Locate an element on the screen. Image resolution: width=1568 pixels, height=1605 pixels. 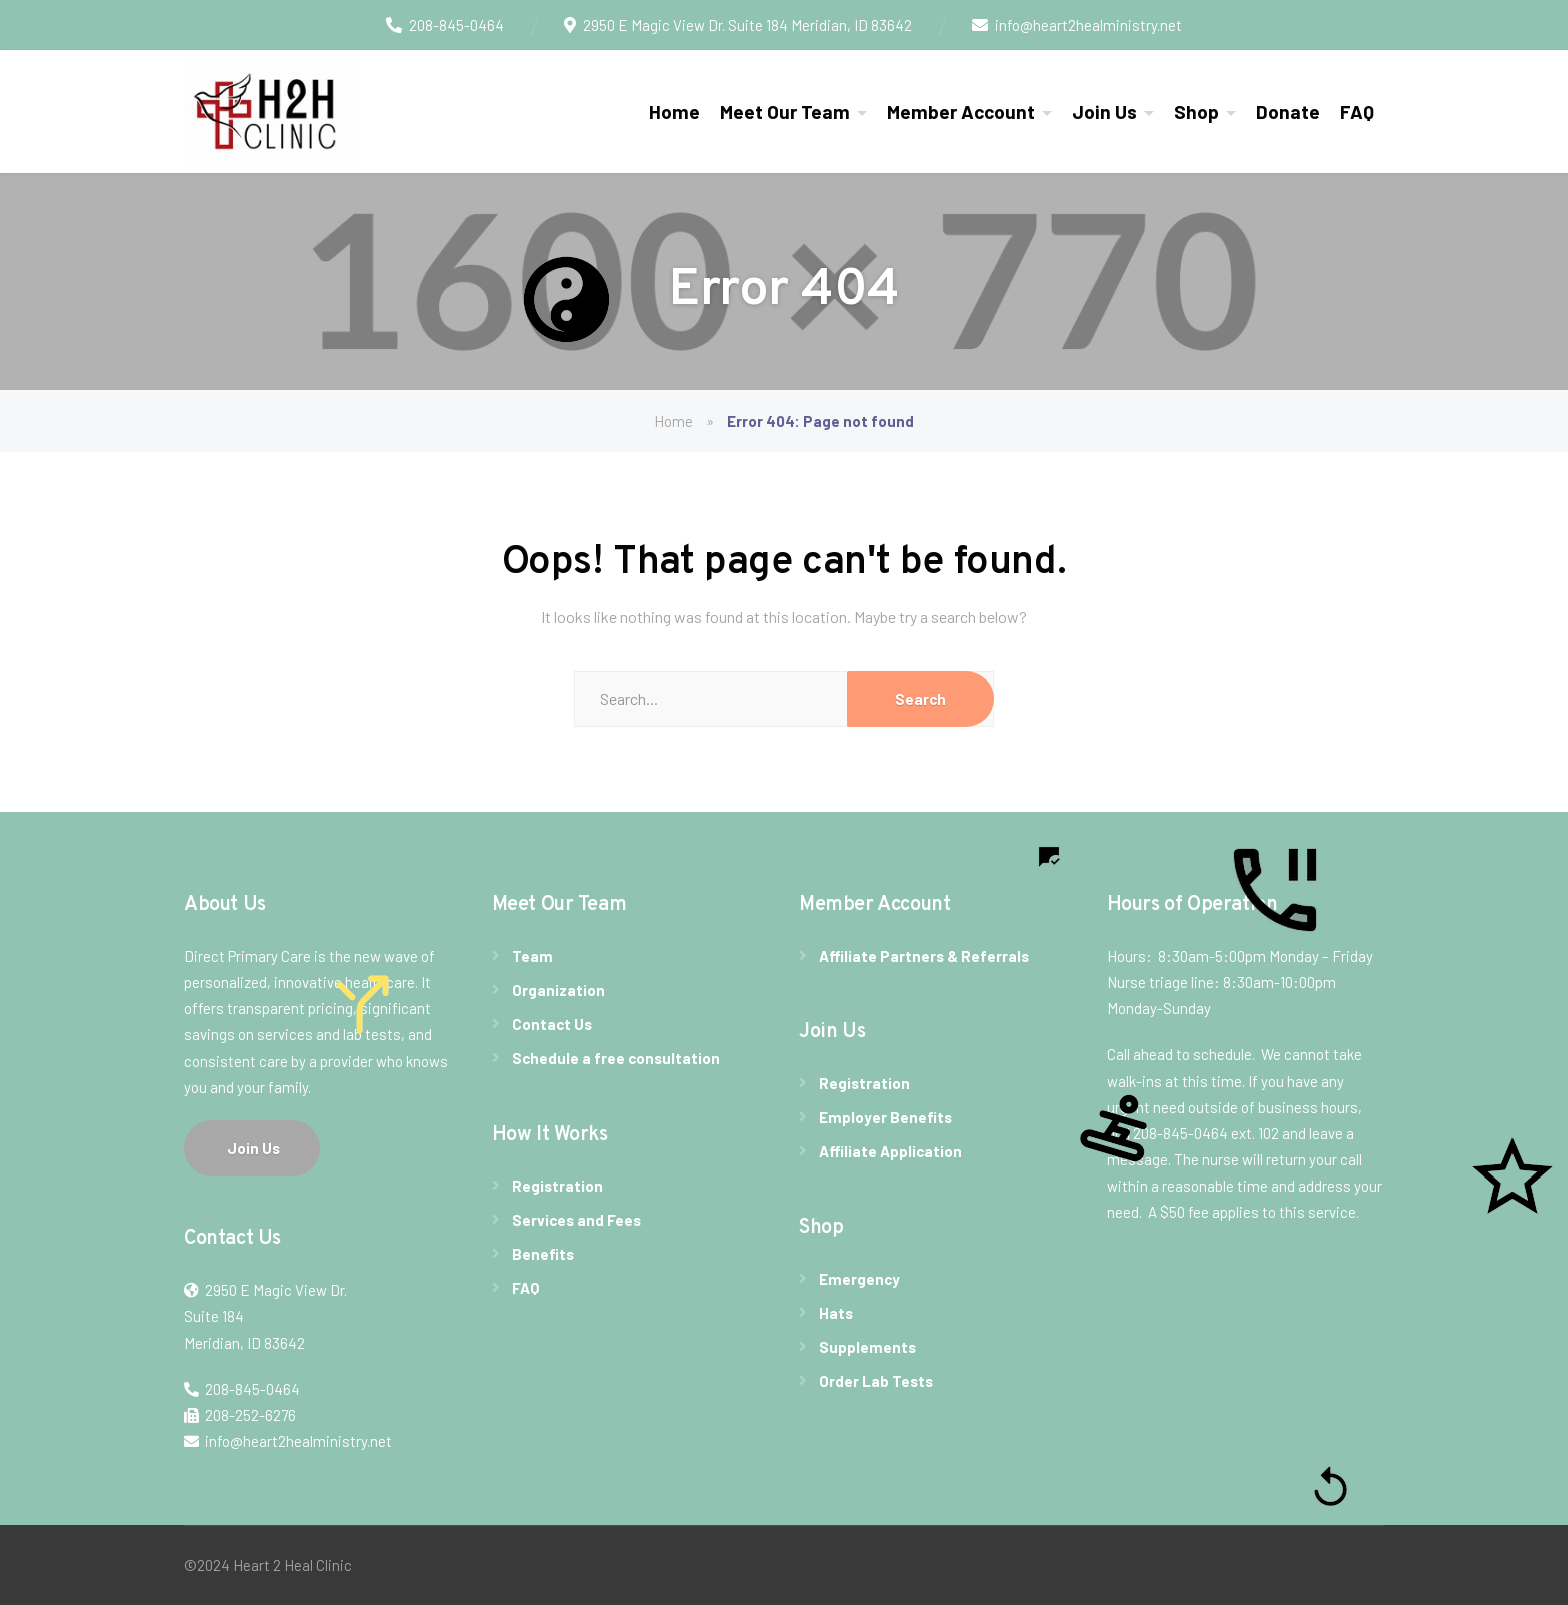
message has been read is located at coordinates (1049, 857).